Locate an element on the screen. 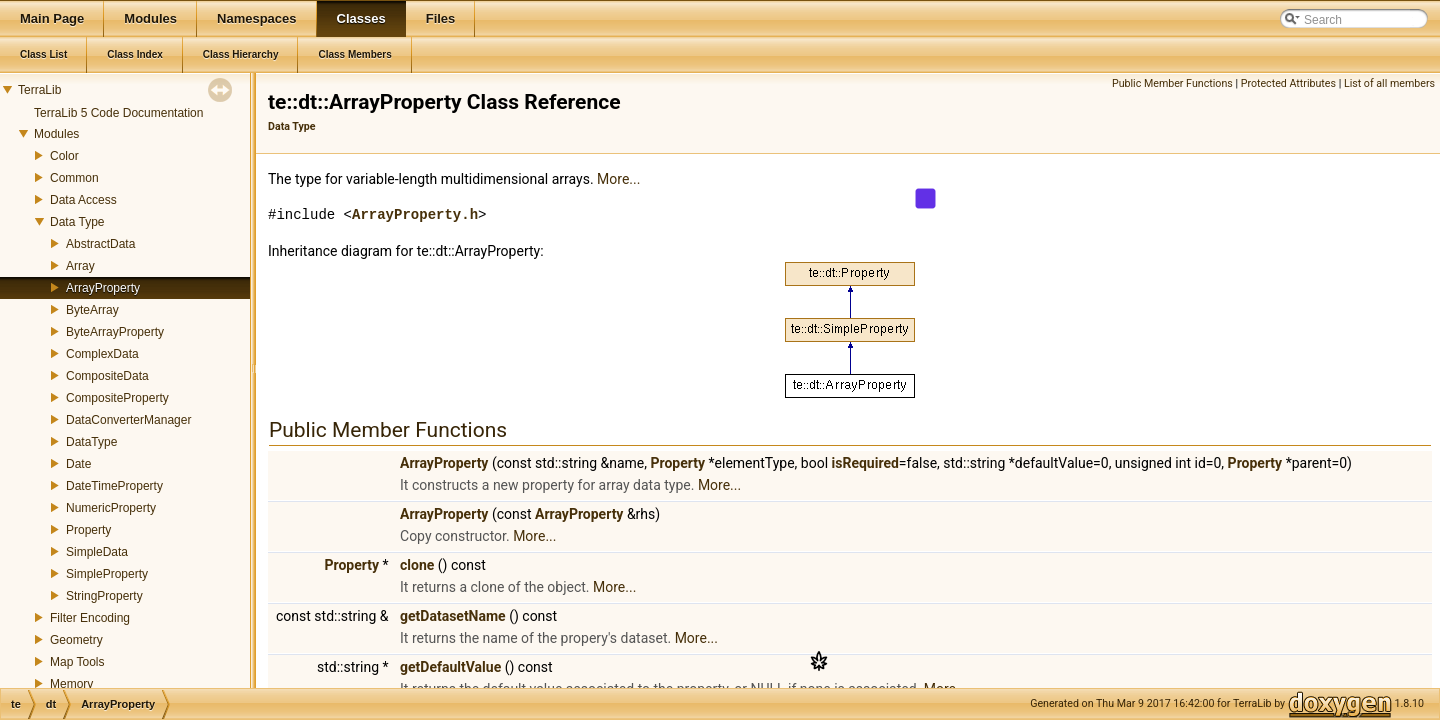 This screenshot has height=720, width=1440. crop image to square aspect ratio is located at coordinates (925, 198).